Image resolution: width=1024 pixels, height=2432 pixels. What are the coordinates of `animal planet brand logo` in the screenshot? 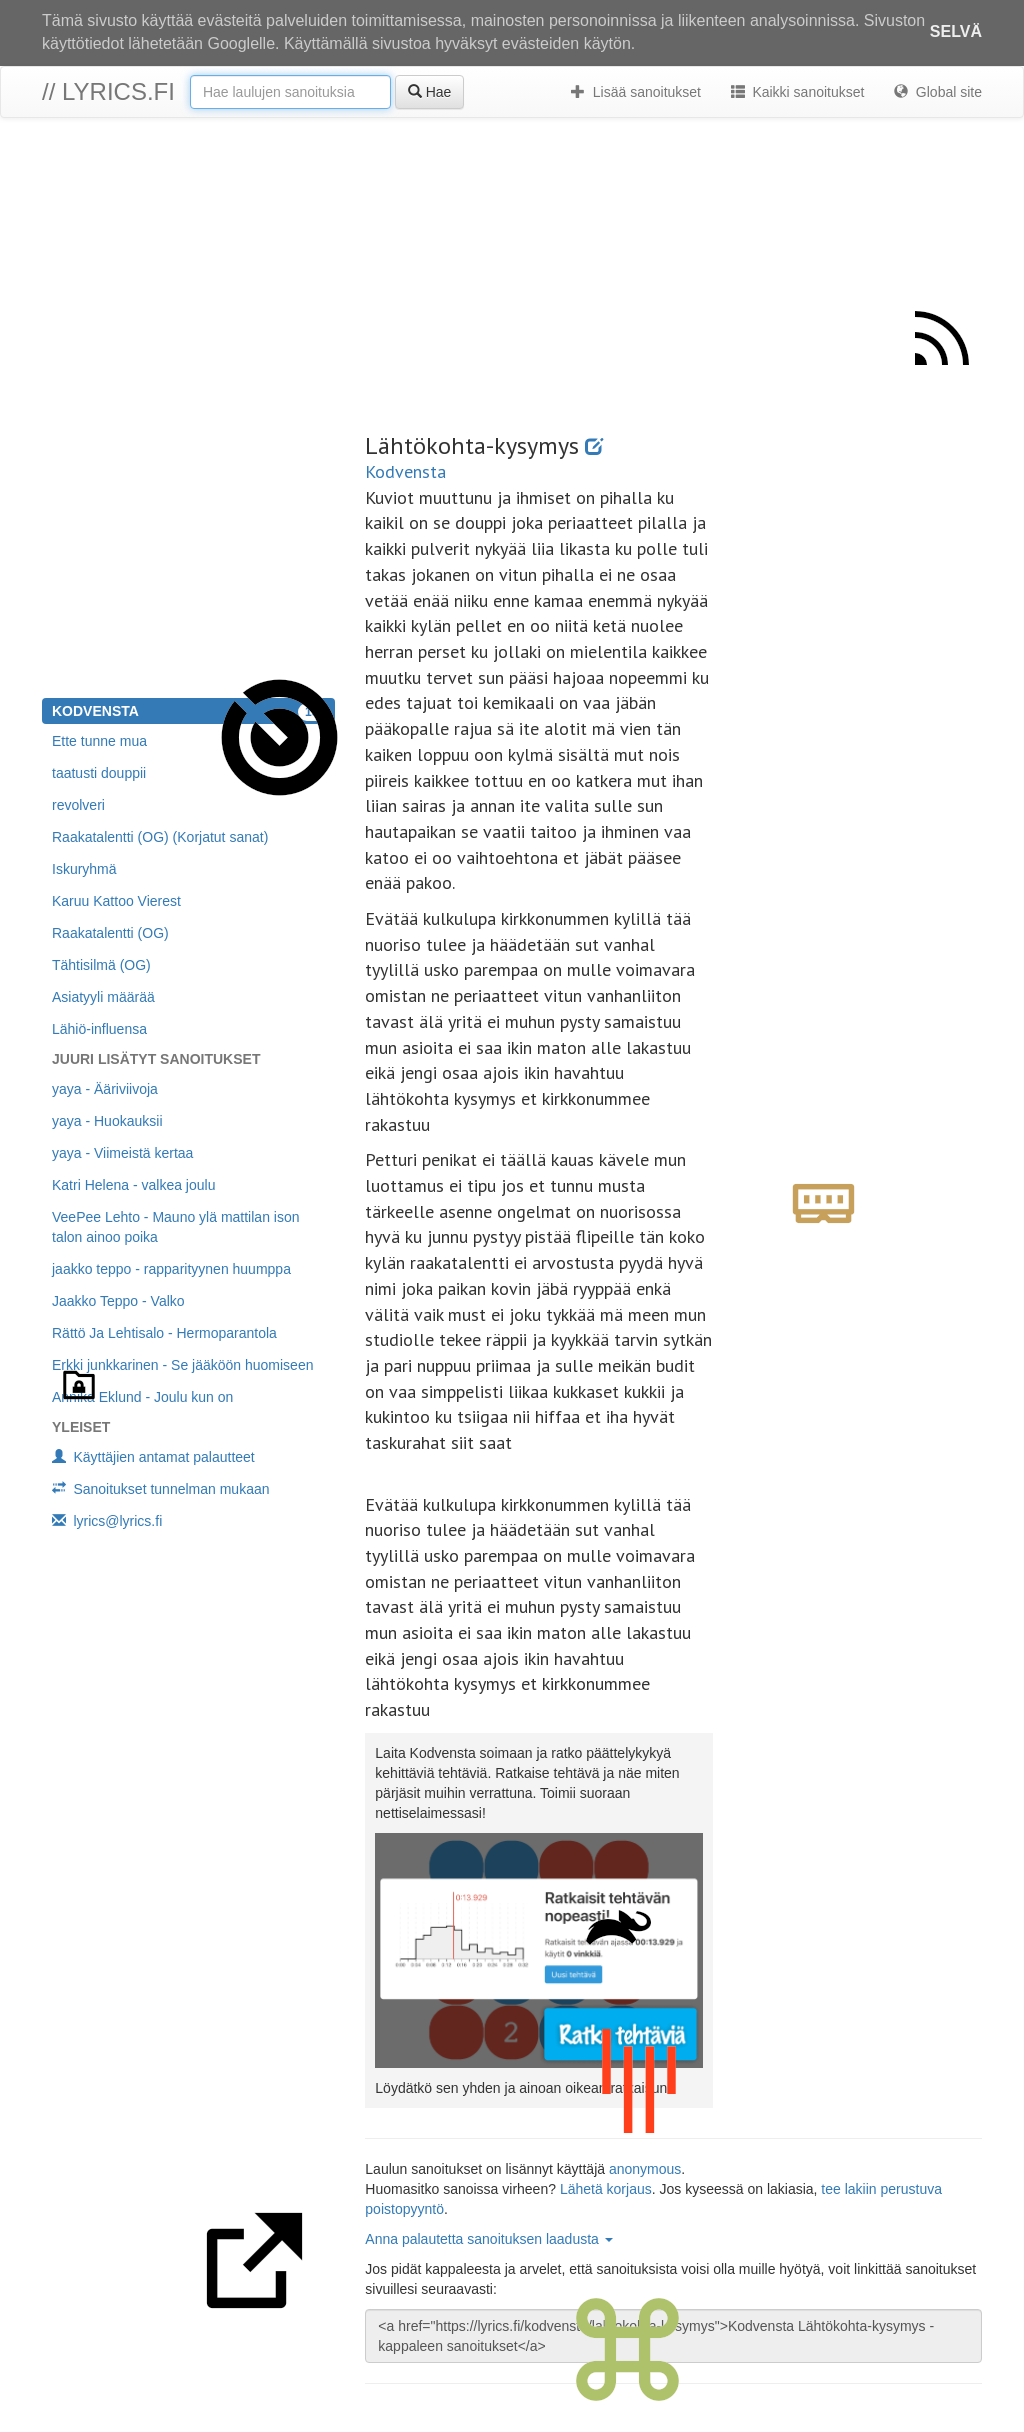 It's located at (618, 1927).